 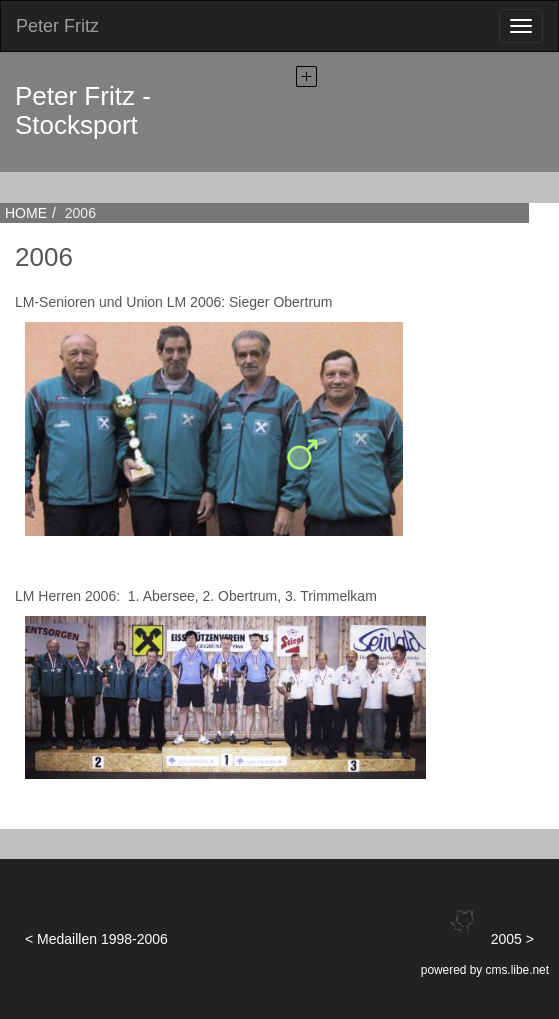 What do you see at coordinates (306, 76) in the screenshot?
I see `add a new item or entry` at bounding box center [306, 76].